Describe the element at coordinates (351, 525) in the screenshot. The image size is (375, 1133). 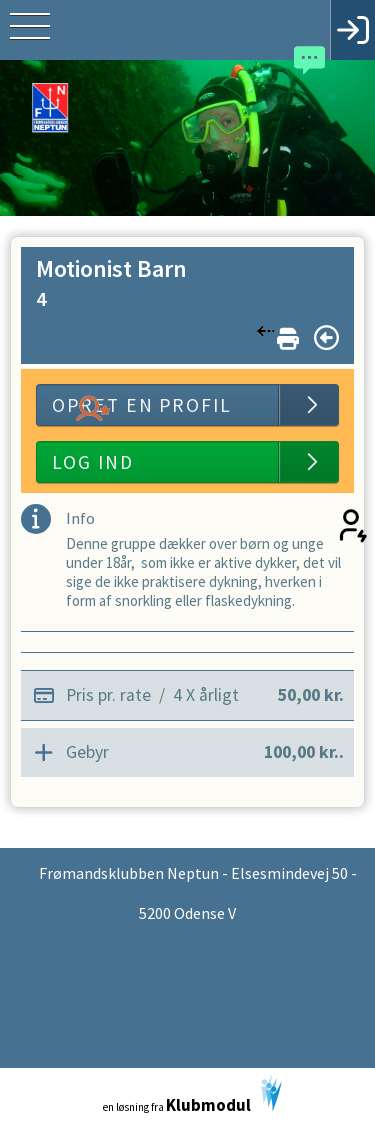
I see `user account with quick actions` at that location.